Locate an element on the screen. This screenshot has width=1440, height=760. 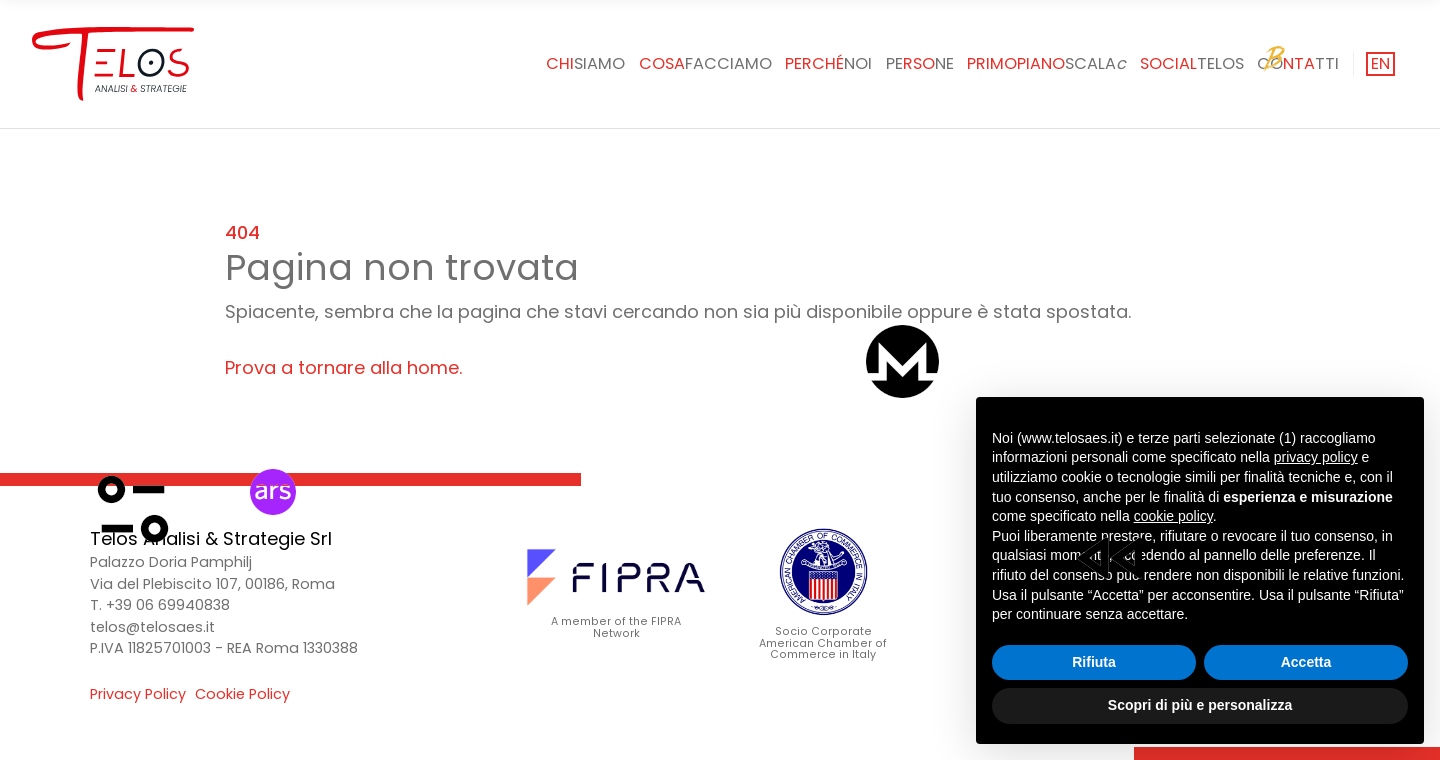
babel javascript compiler logo is located at coordinates (1274, 59).